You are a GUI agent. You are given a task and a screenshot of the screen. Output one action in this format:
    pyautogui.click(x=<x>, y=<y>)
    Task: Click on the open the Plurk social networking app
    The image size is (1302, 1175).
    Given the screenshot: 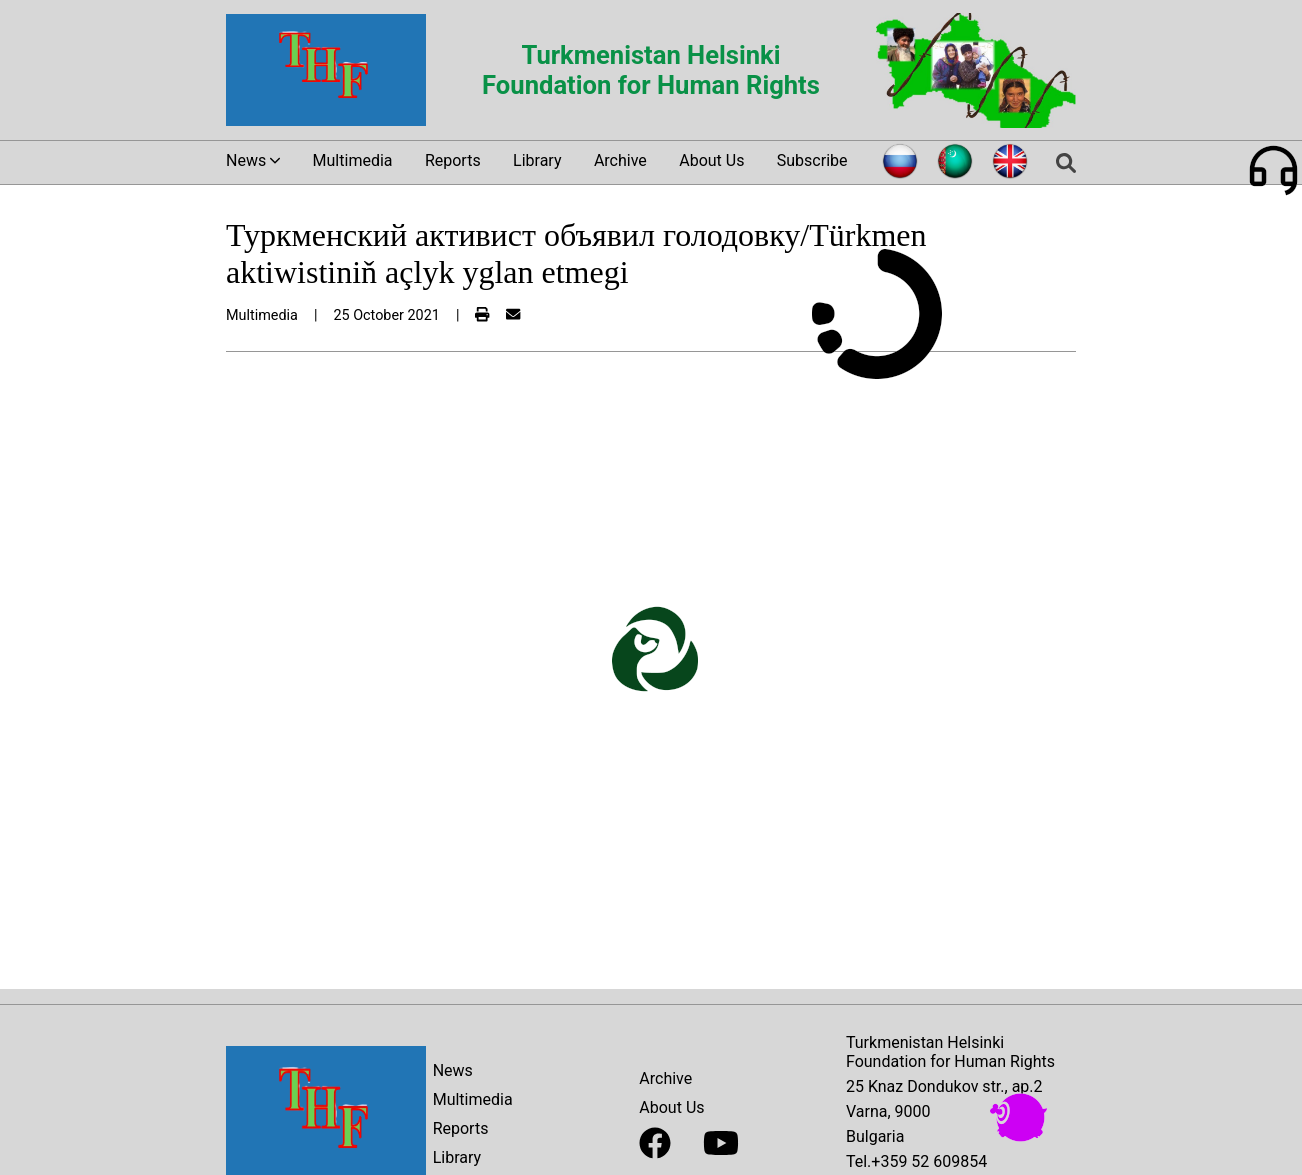 What is the action you would take?
    pyautogui.click(x=1018, y=1117)
    